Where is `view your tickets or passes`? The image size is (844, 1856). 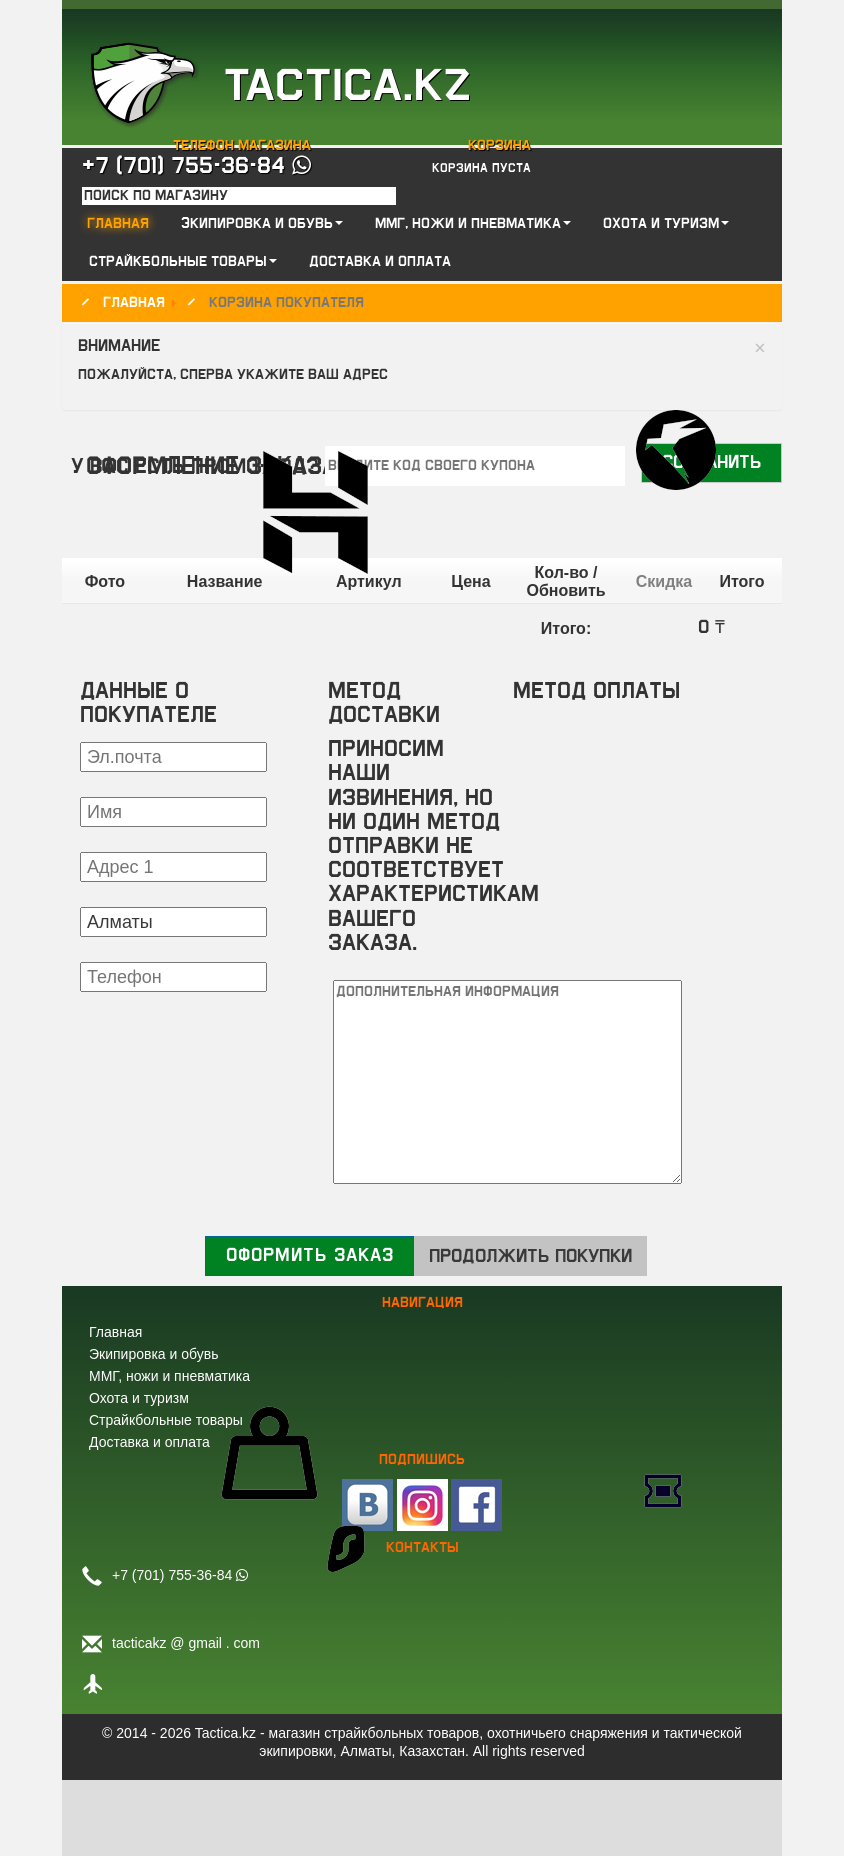 view your tickets or passes is located at coordinates (663, 1491).